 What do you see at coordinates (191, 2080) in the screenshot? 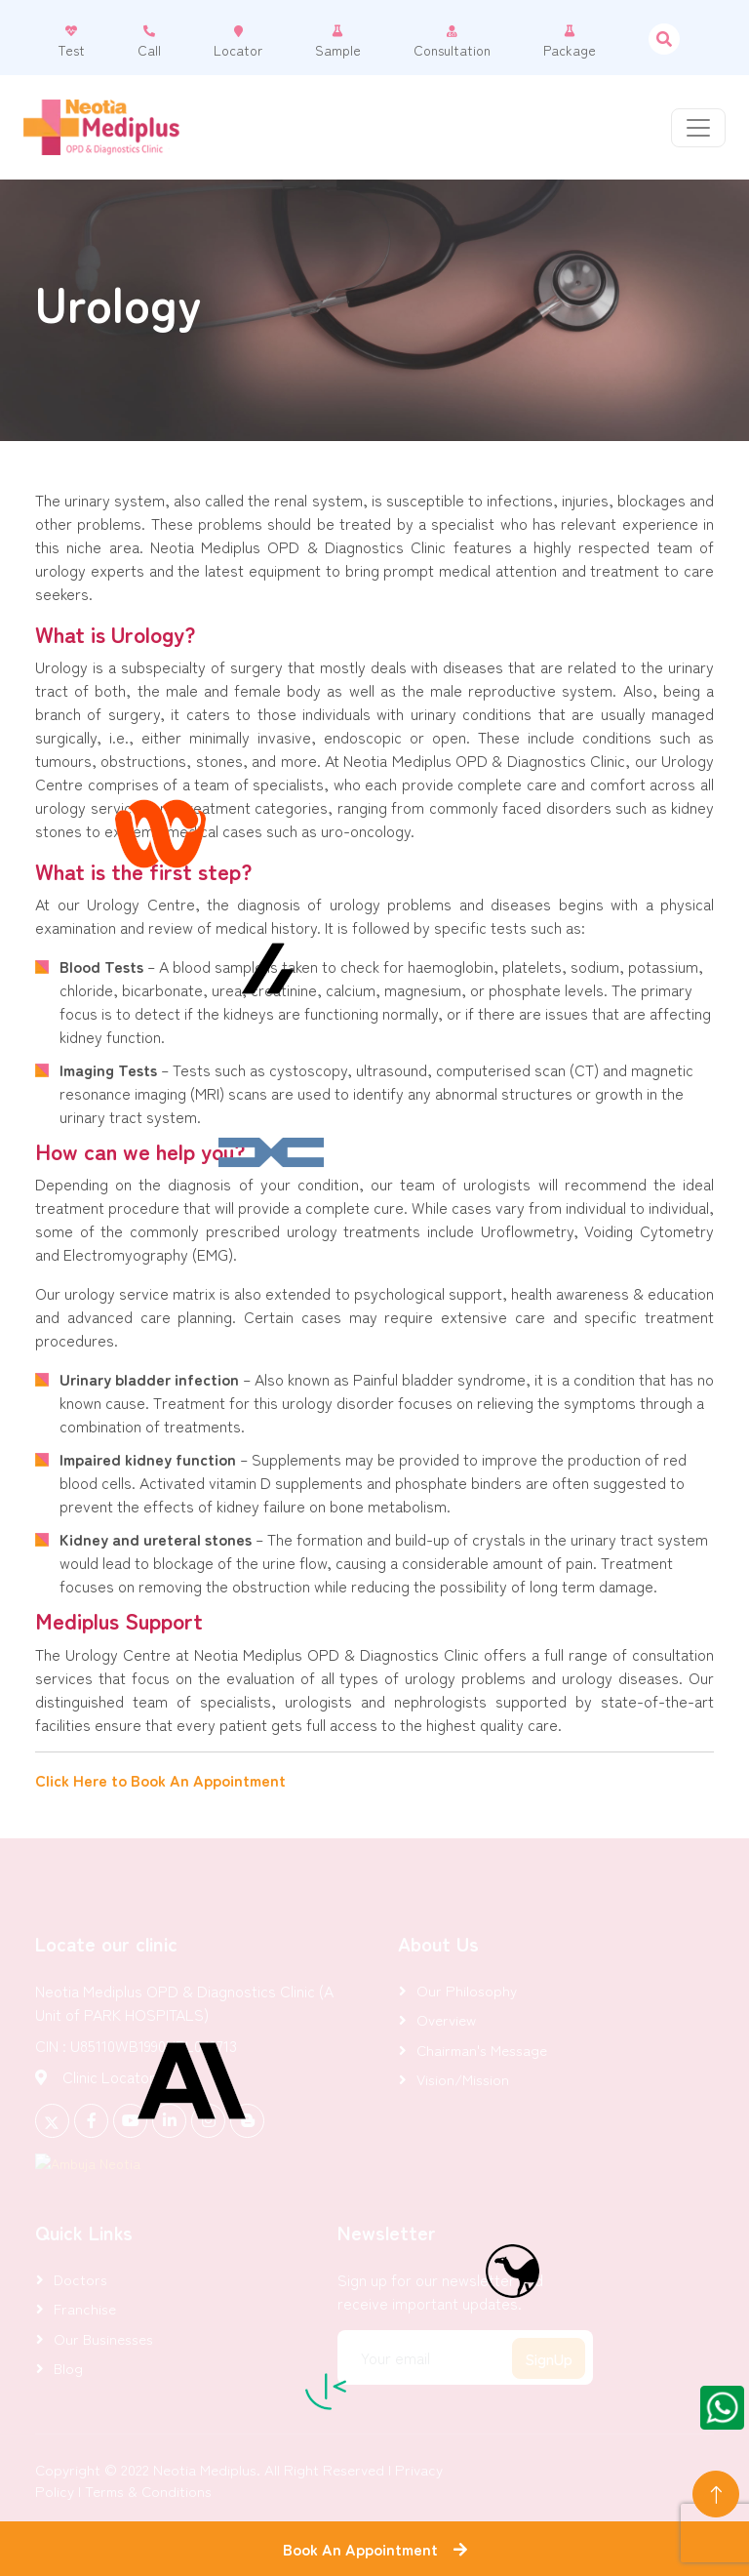
I see `anthropic company logo` at bounding box center [191, 2080].